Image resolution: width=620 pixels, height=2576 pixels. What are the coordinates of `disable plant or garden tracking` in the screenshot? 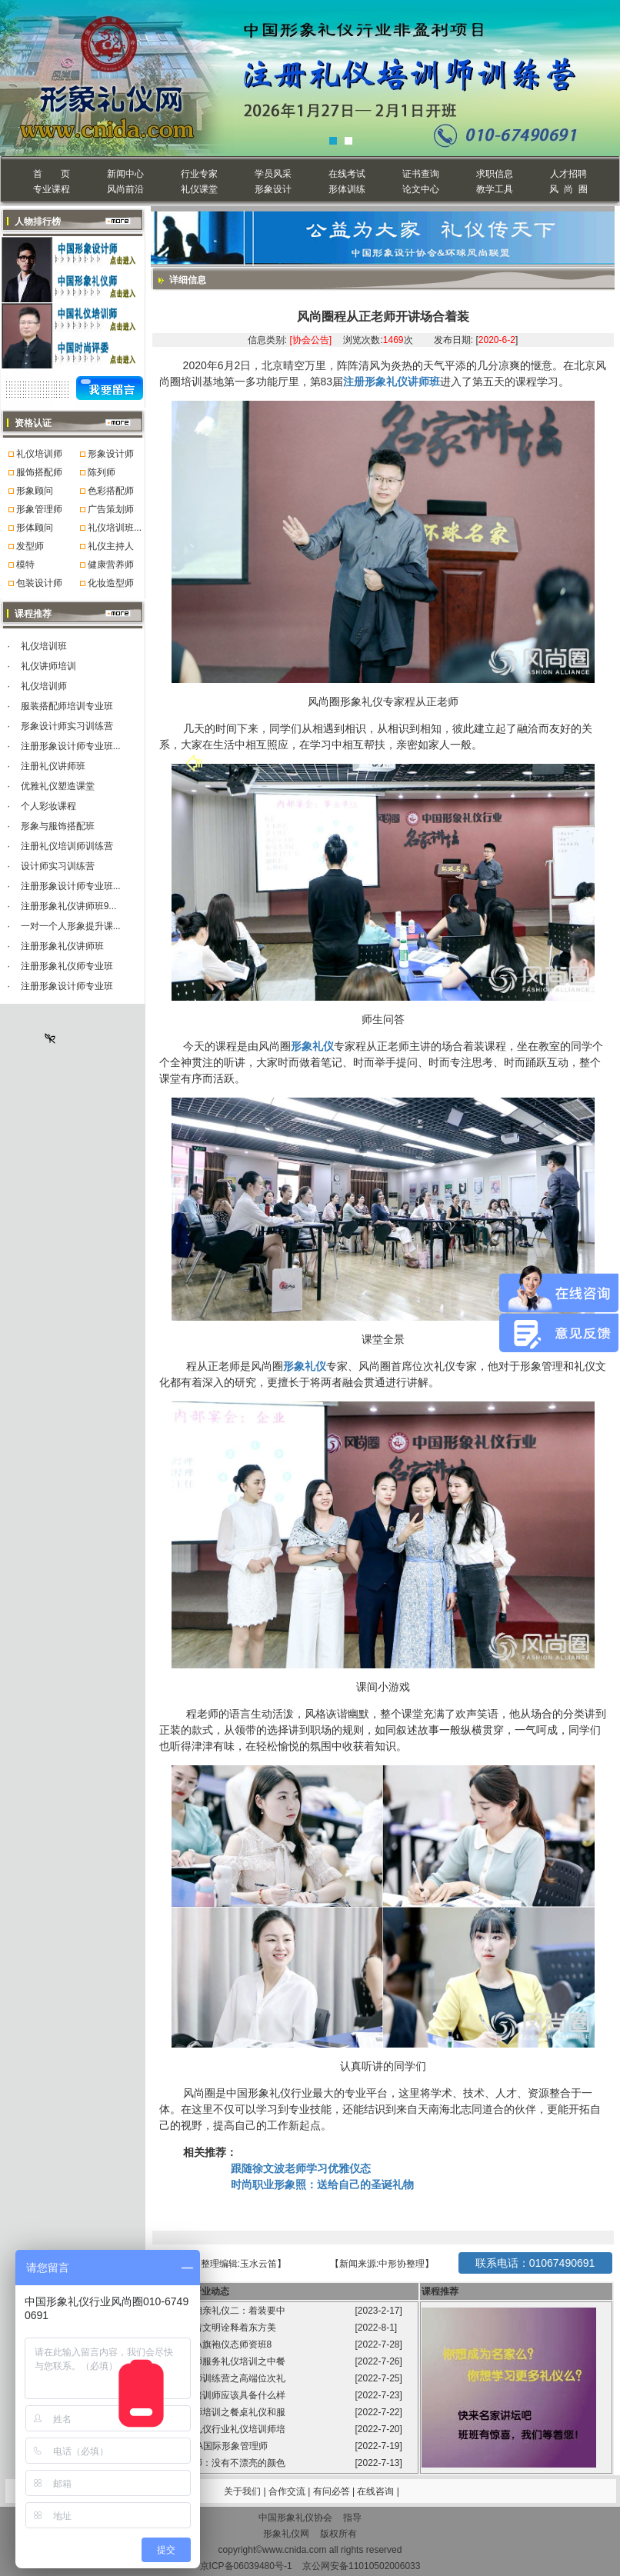 It's located at (50, 1038).